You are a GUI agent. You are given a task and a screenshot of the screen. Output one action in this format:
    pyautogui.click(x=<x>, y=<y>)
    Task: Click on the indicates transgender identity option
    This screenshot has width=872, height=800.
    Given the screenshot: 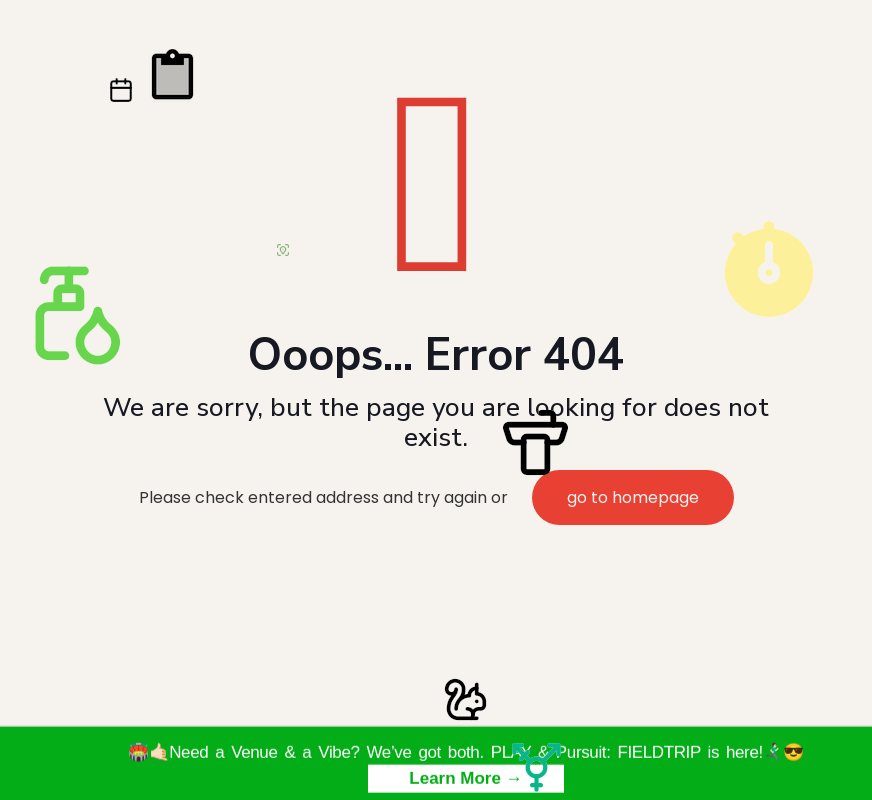 What is the action you would take?
    pyautogui.click(x=536, y=767)
    